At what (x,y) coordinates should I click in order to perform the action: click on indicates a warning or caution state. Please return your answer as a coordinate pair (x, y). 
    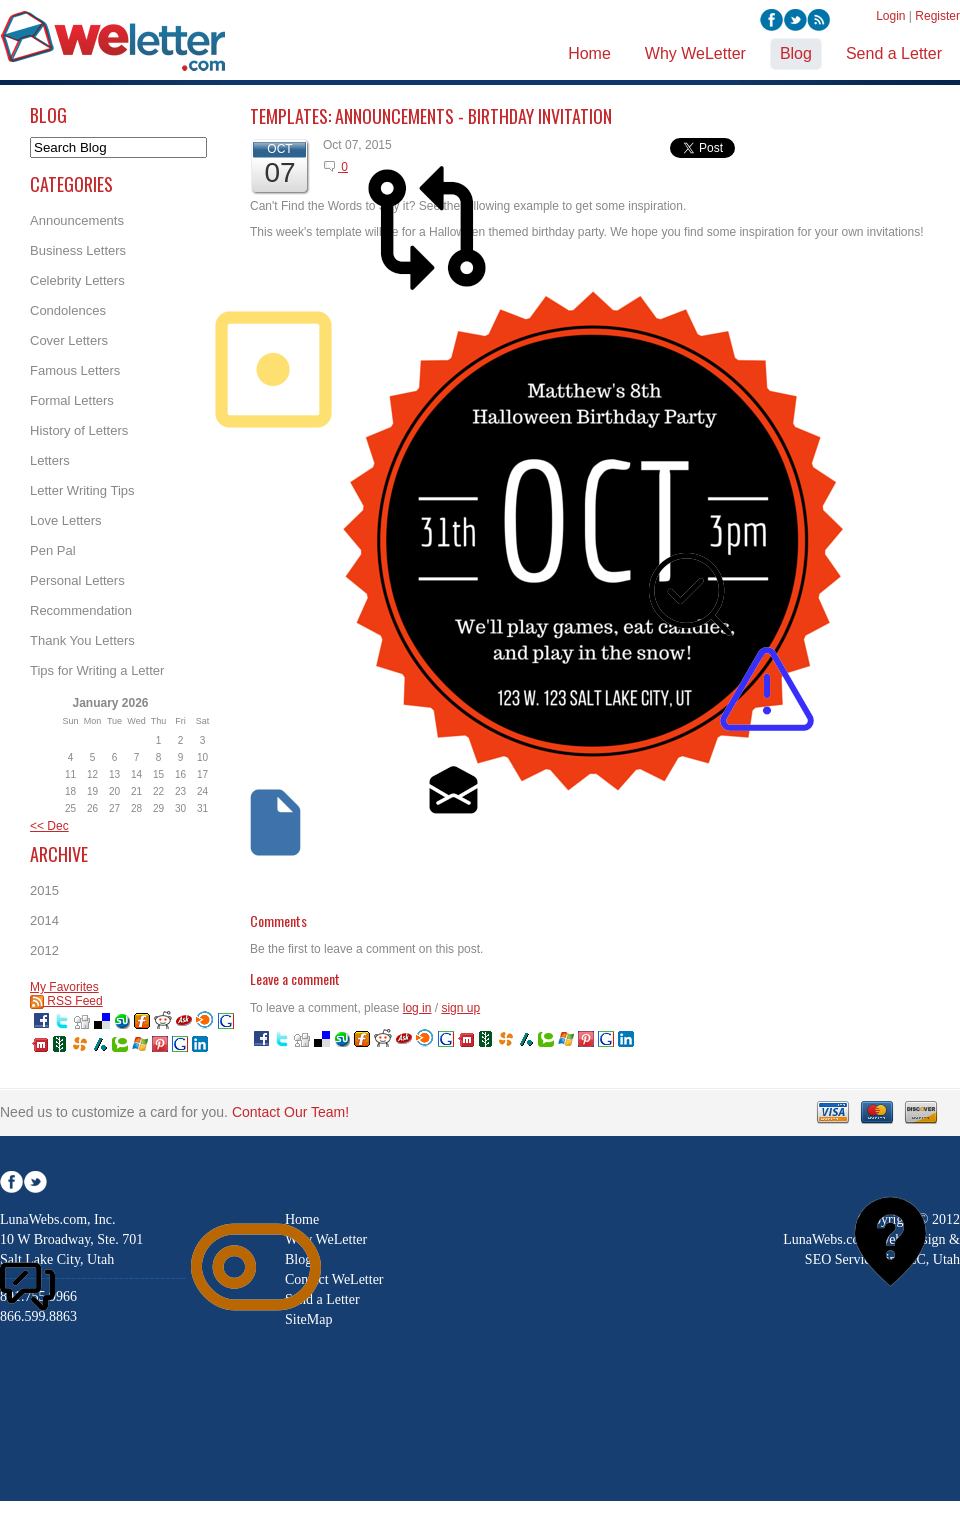
    Looking at the image, I should click on (767, 688).